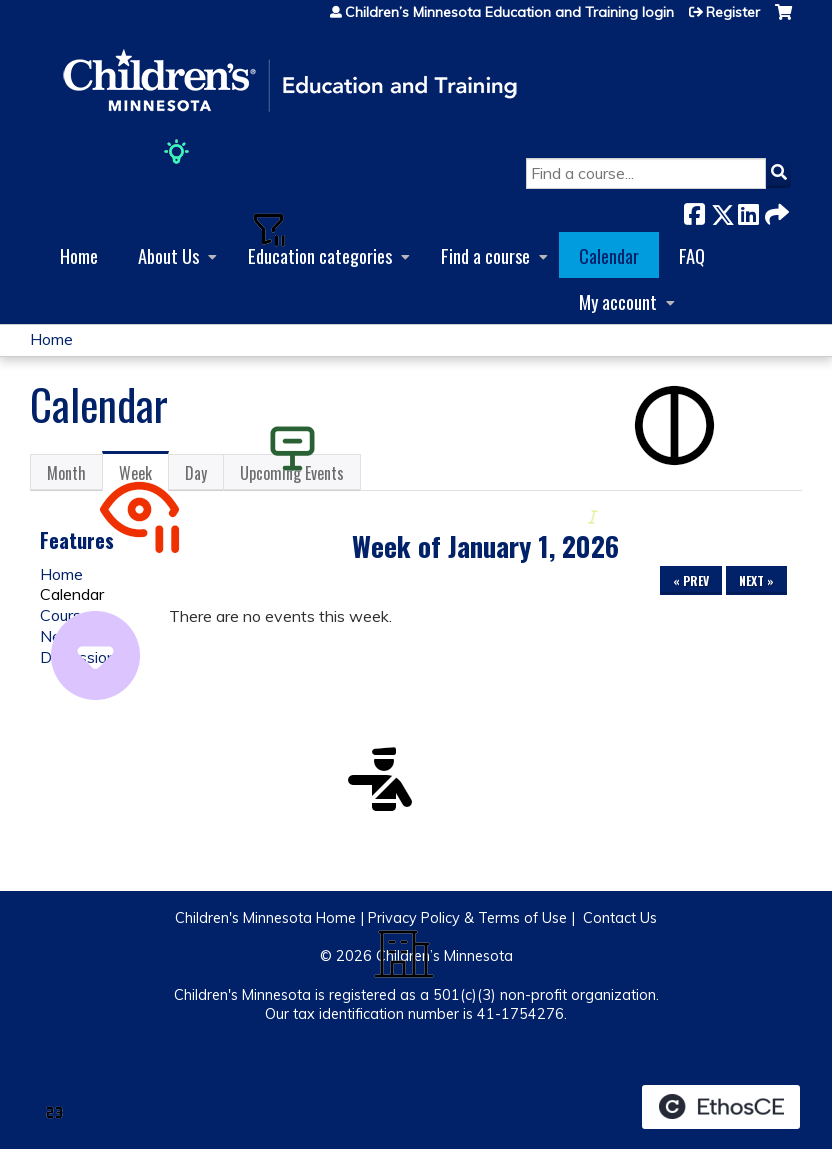 The height and width of the screenshot is (1149, 832). What do you see at coordinates (268, 228) in the screenshot?
I see `pause active filters` at bounding box center [268, 228].